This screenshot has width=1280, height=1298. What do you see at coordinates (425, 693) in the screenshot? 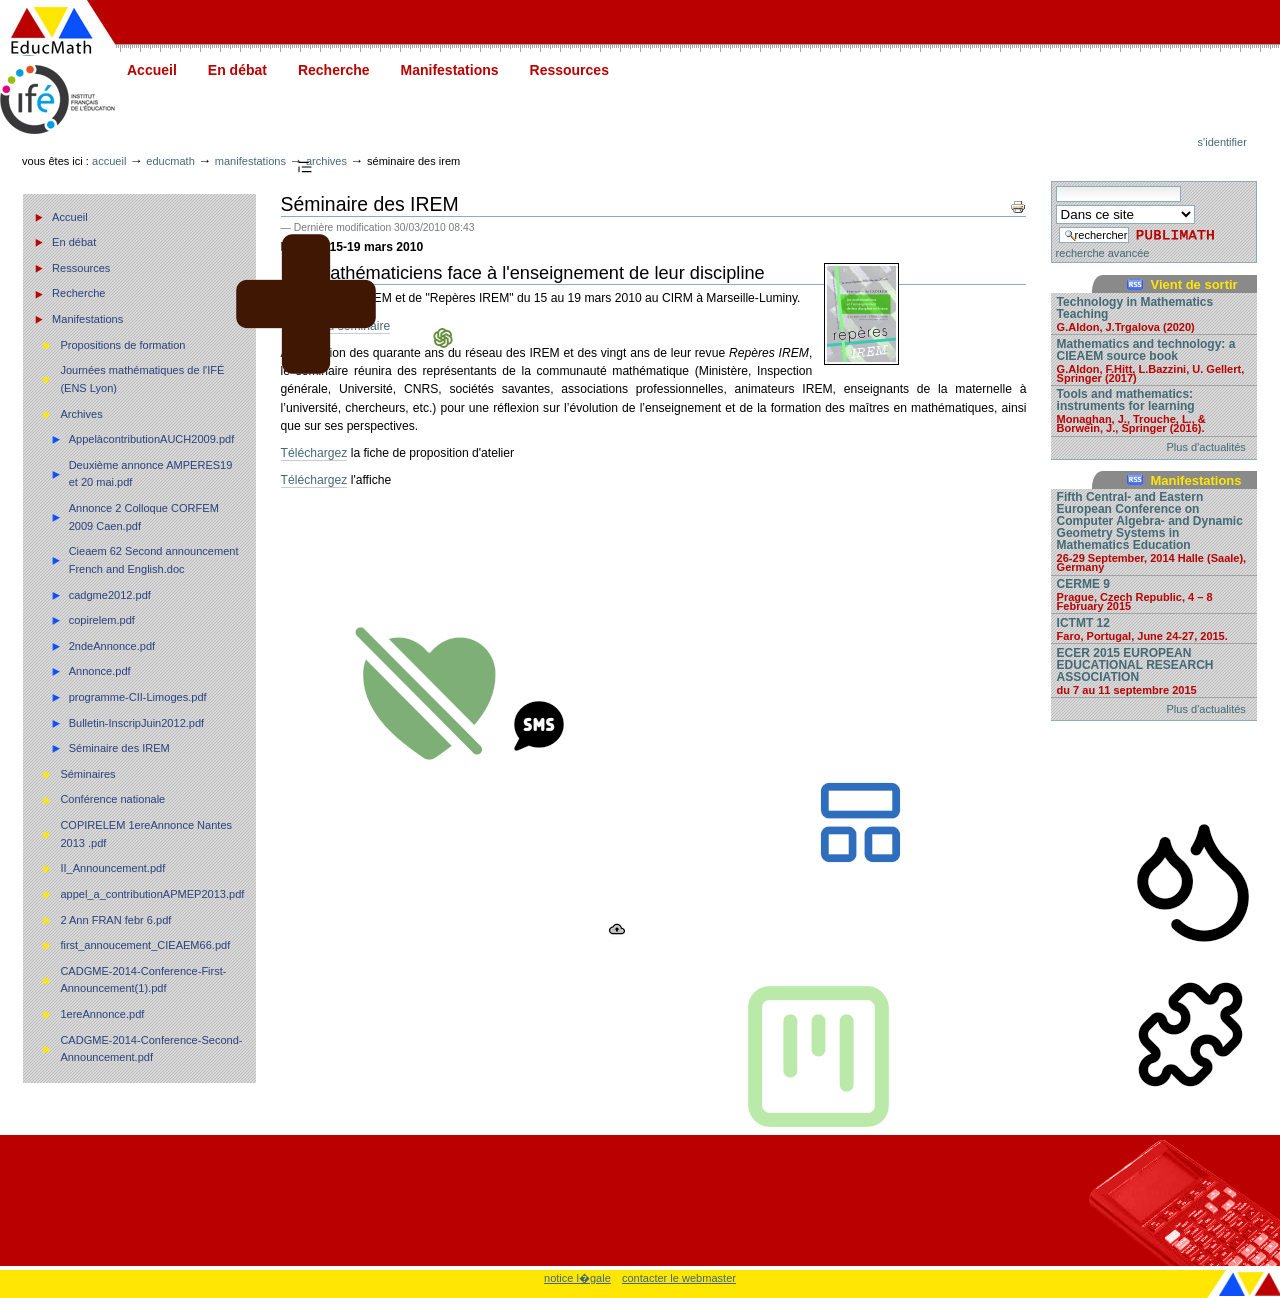
I see `remove from favorites` at bounding box center [425, 693].